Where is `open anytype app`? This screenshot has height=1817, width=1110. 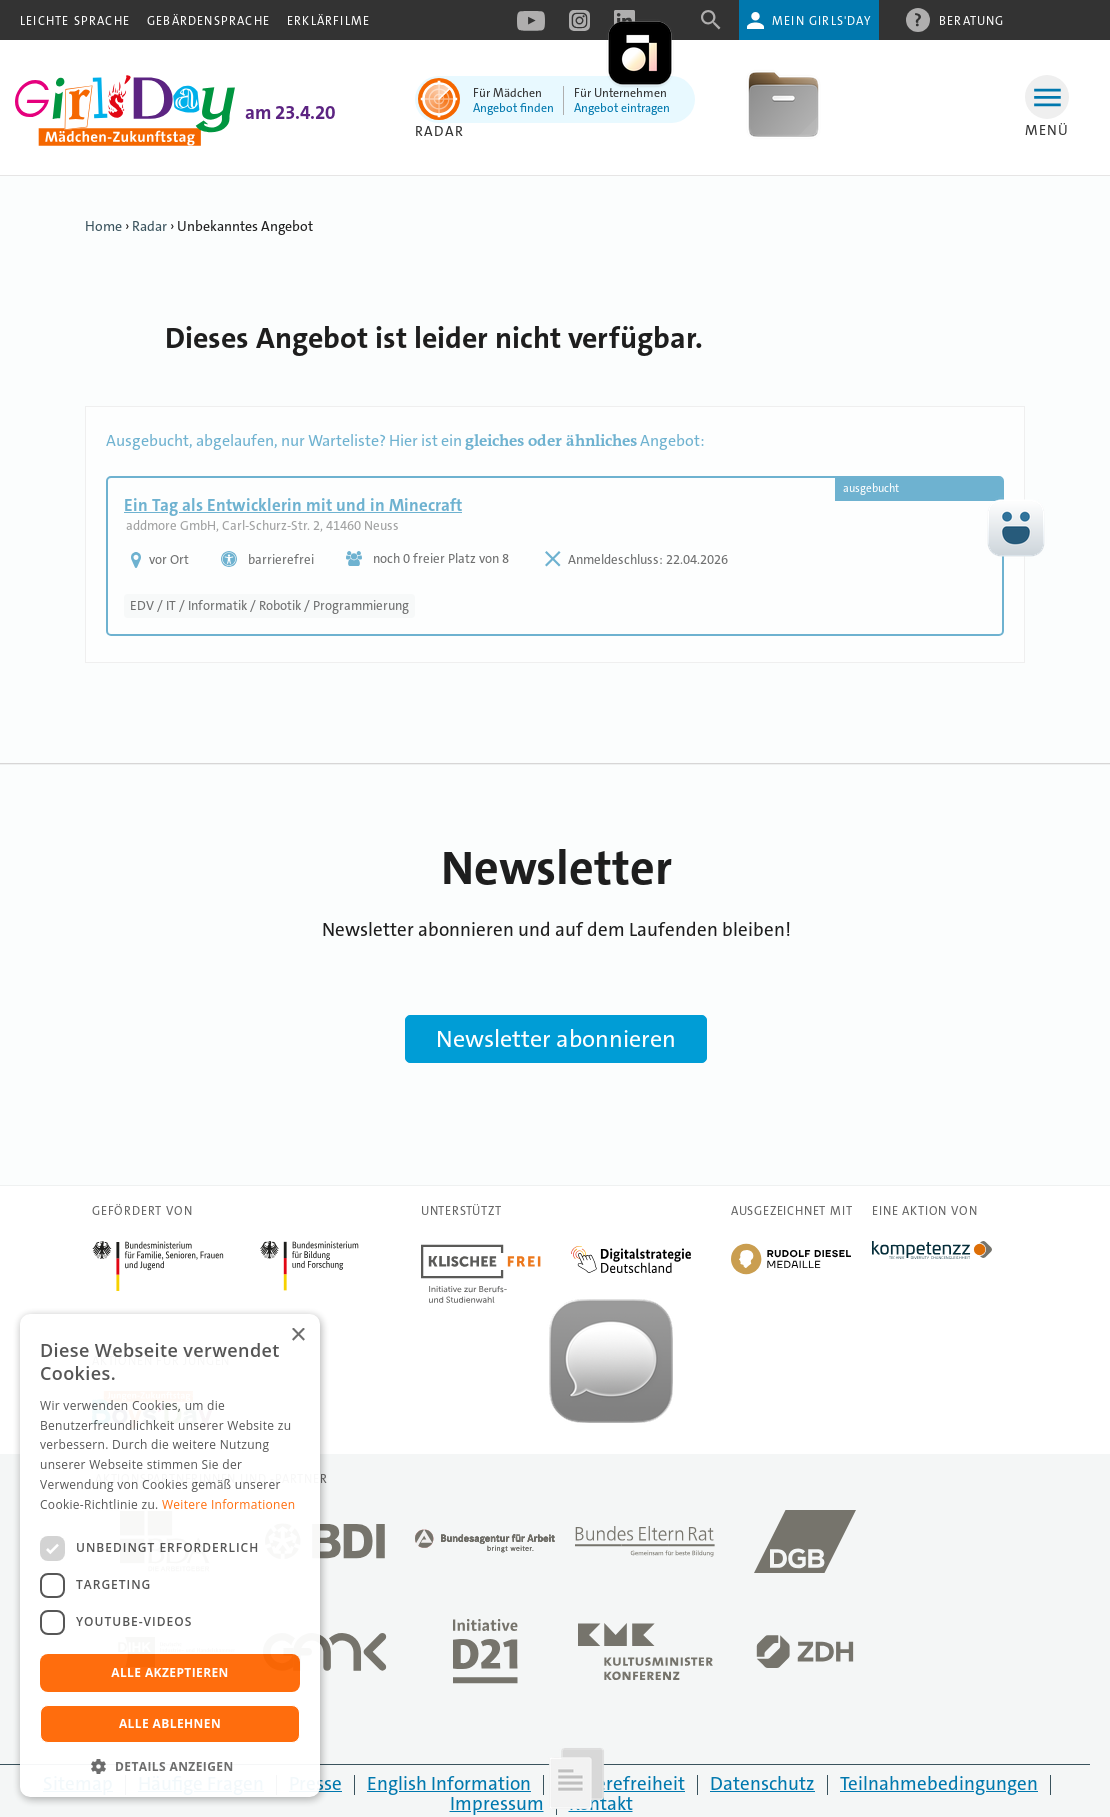
open anytype app is located at coordinates (640, 53).